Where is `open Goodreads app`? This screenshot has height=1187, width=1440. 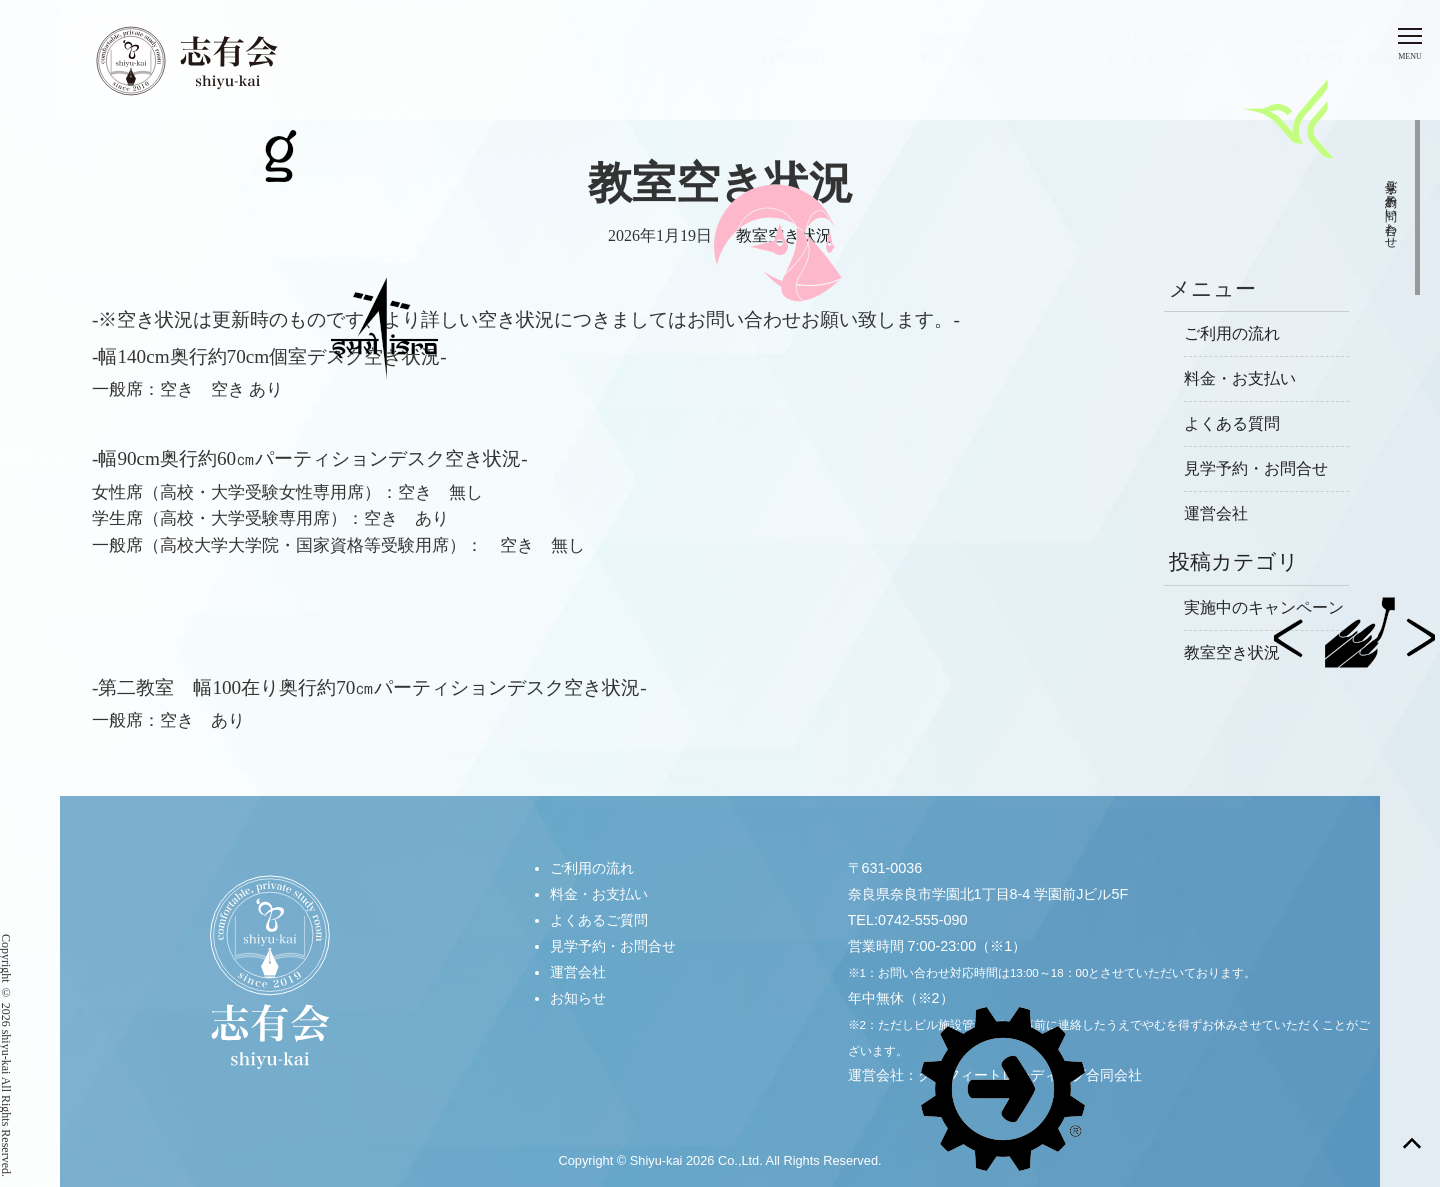
open Goodreads app is located at coordinates (281, 156).